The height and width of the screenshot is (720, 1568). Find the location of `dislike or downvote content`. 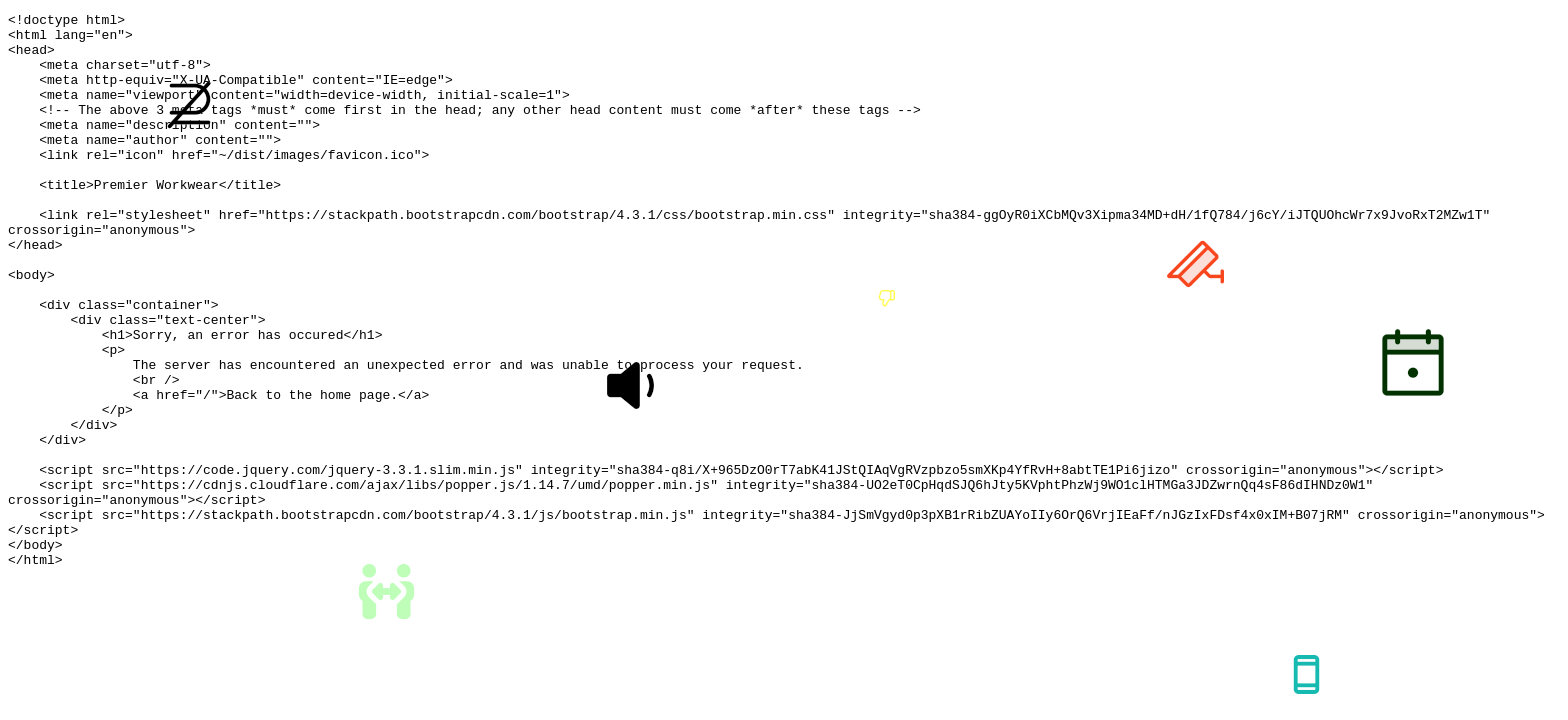

dislike or downvote content is located at coordinates (886, 298).